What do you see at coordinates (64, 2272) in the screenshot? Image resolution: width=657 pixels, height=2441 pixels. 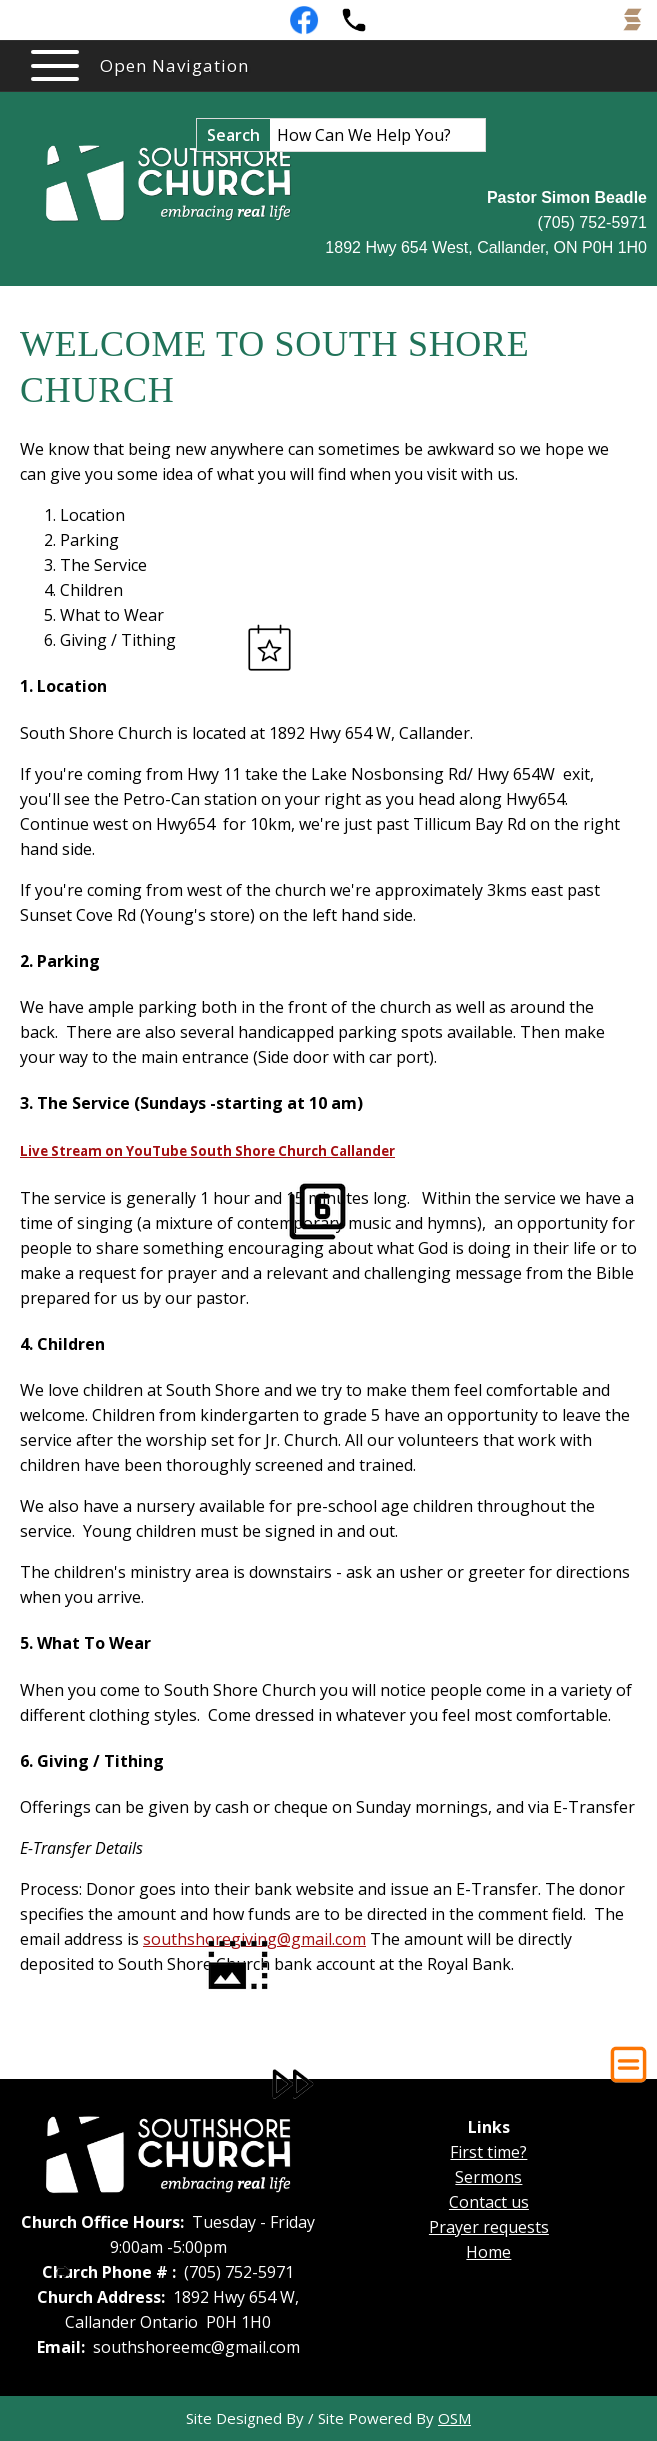 I see `forward an email or message` at bounding box center [64, 2272].